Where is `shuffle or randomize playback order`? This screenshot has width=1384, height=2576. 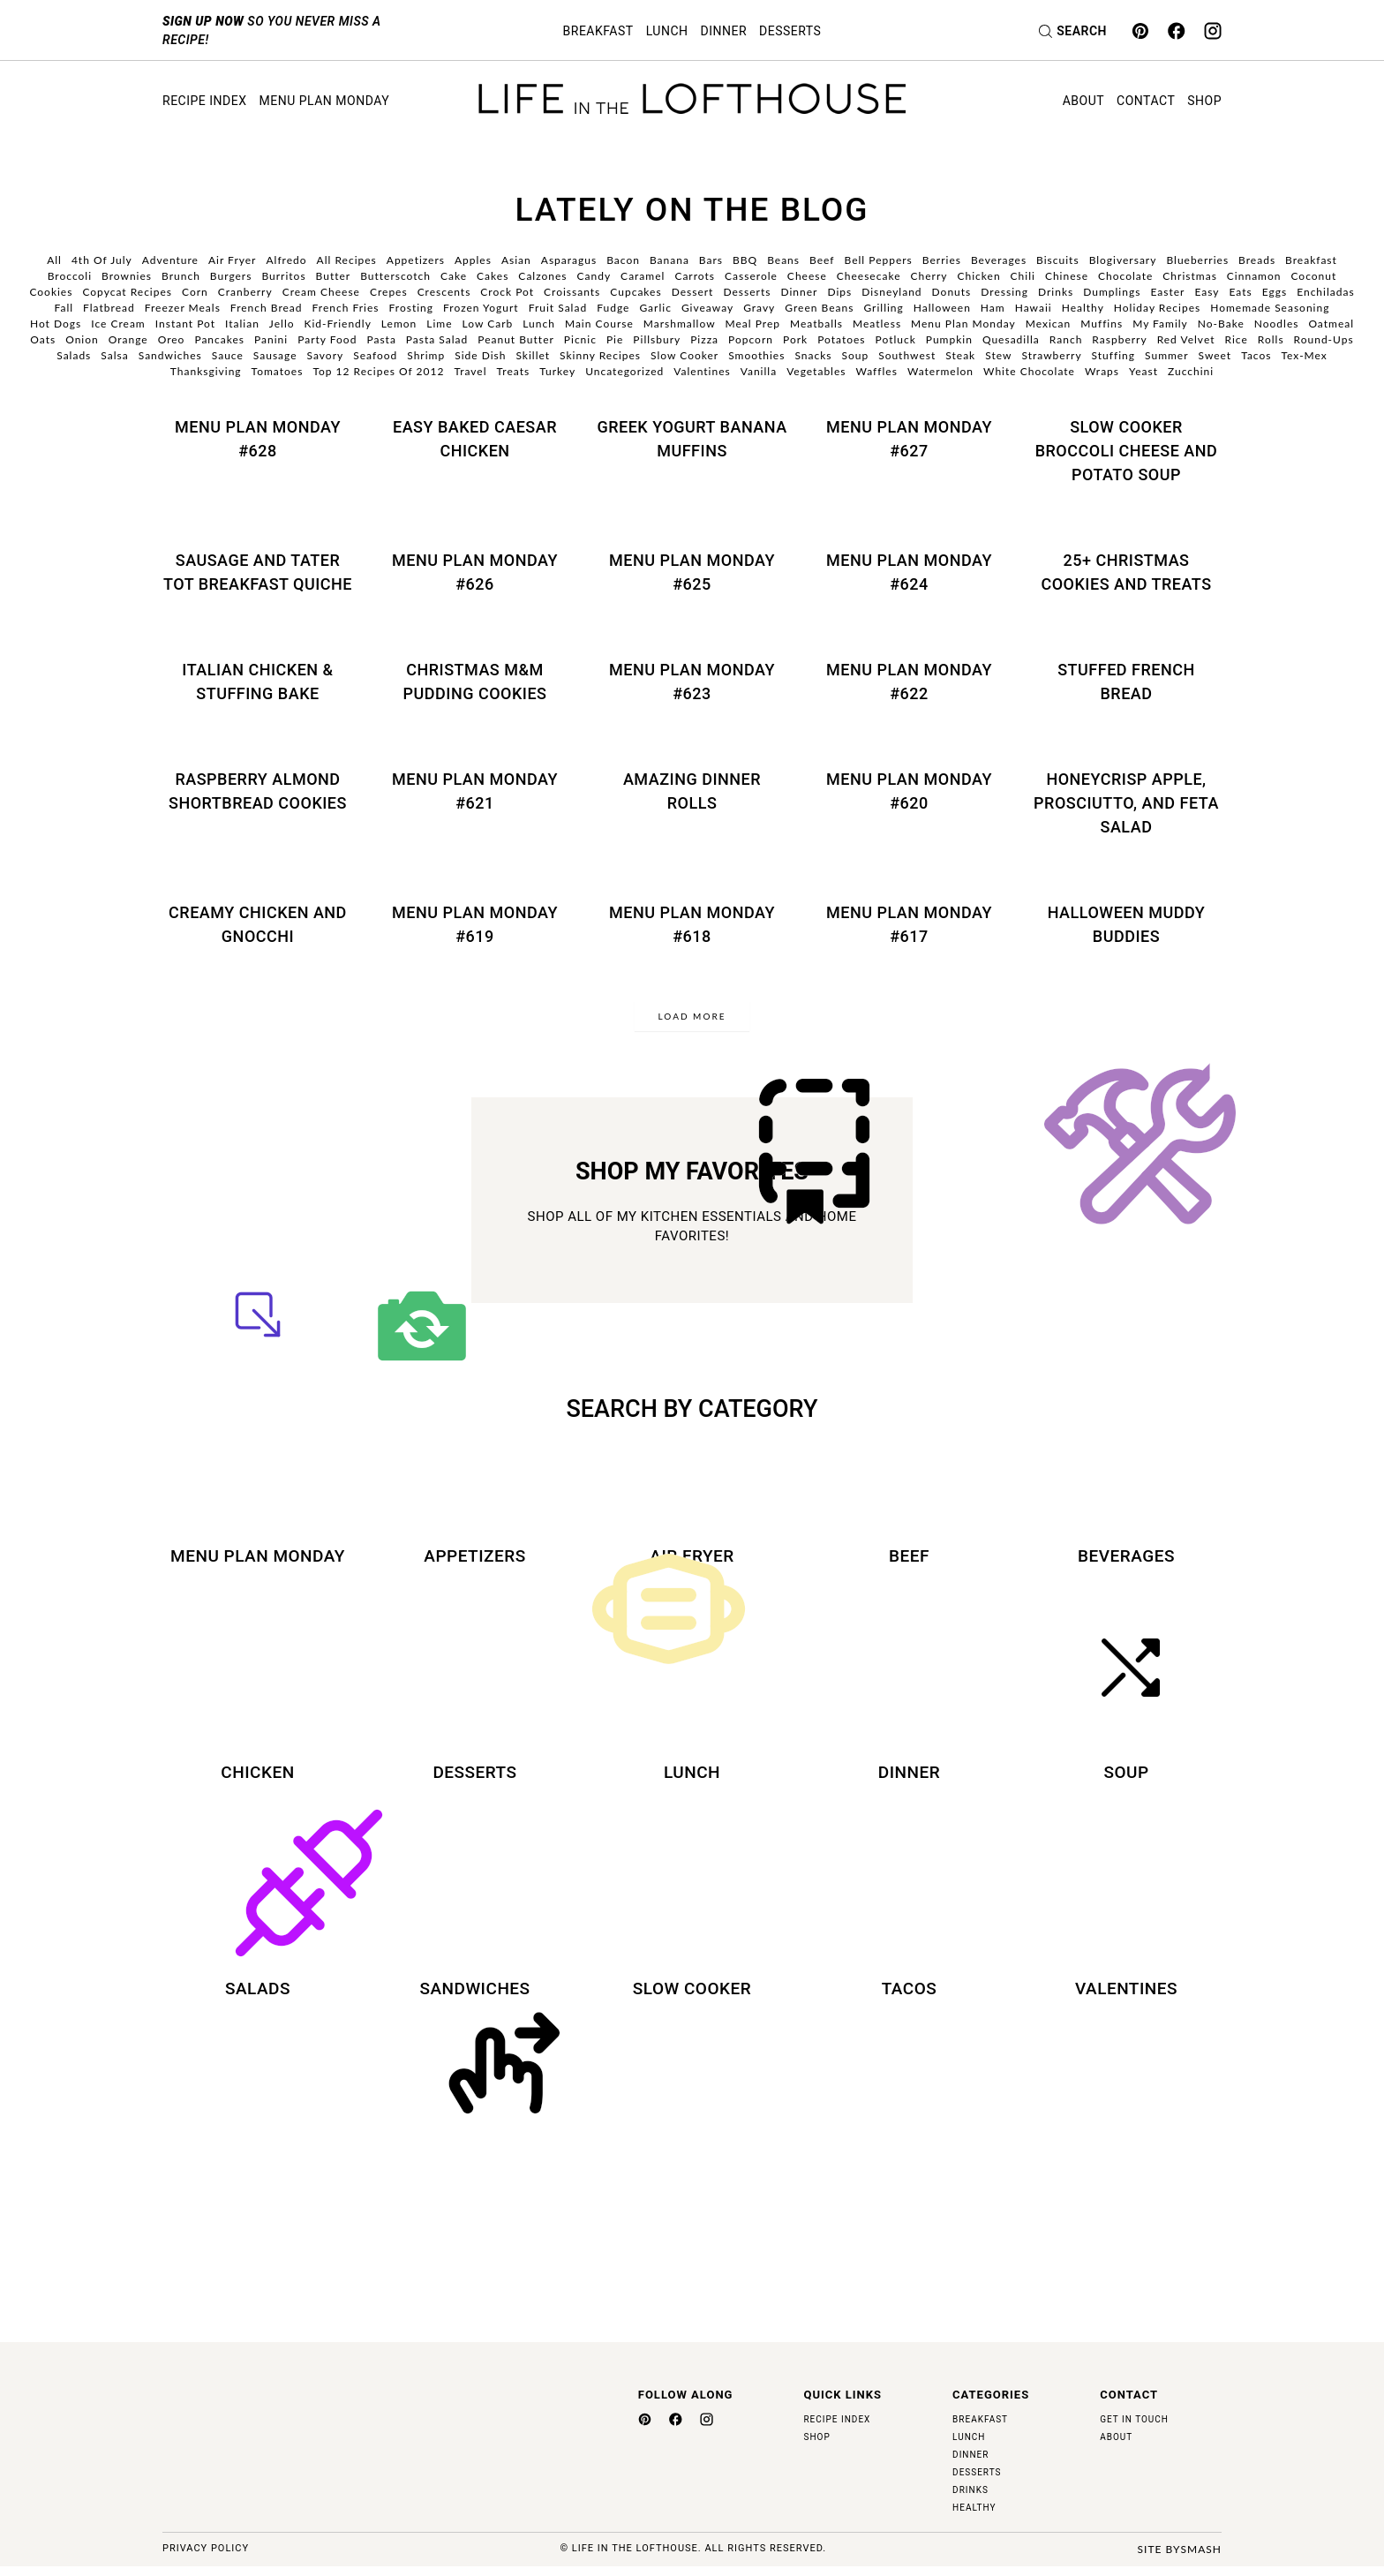 shuffle or randomize playback order is located at coordinates (1131, 1668).